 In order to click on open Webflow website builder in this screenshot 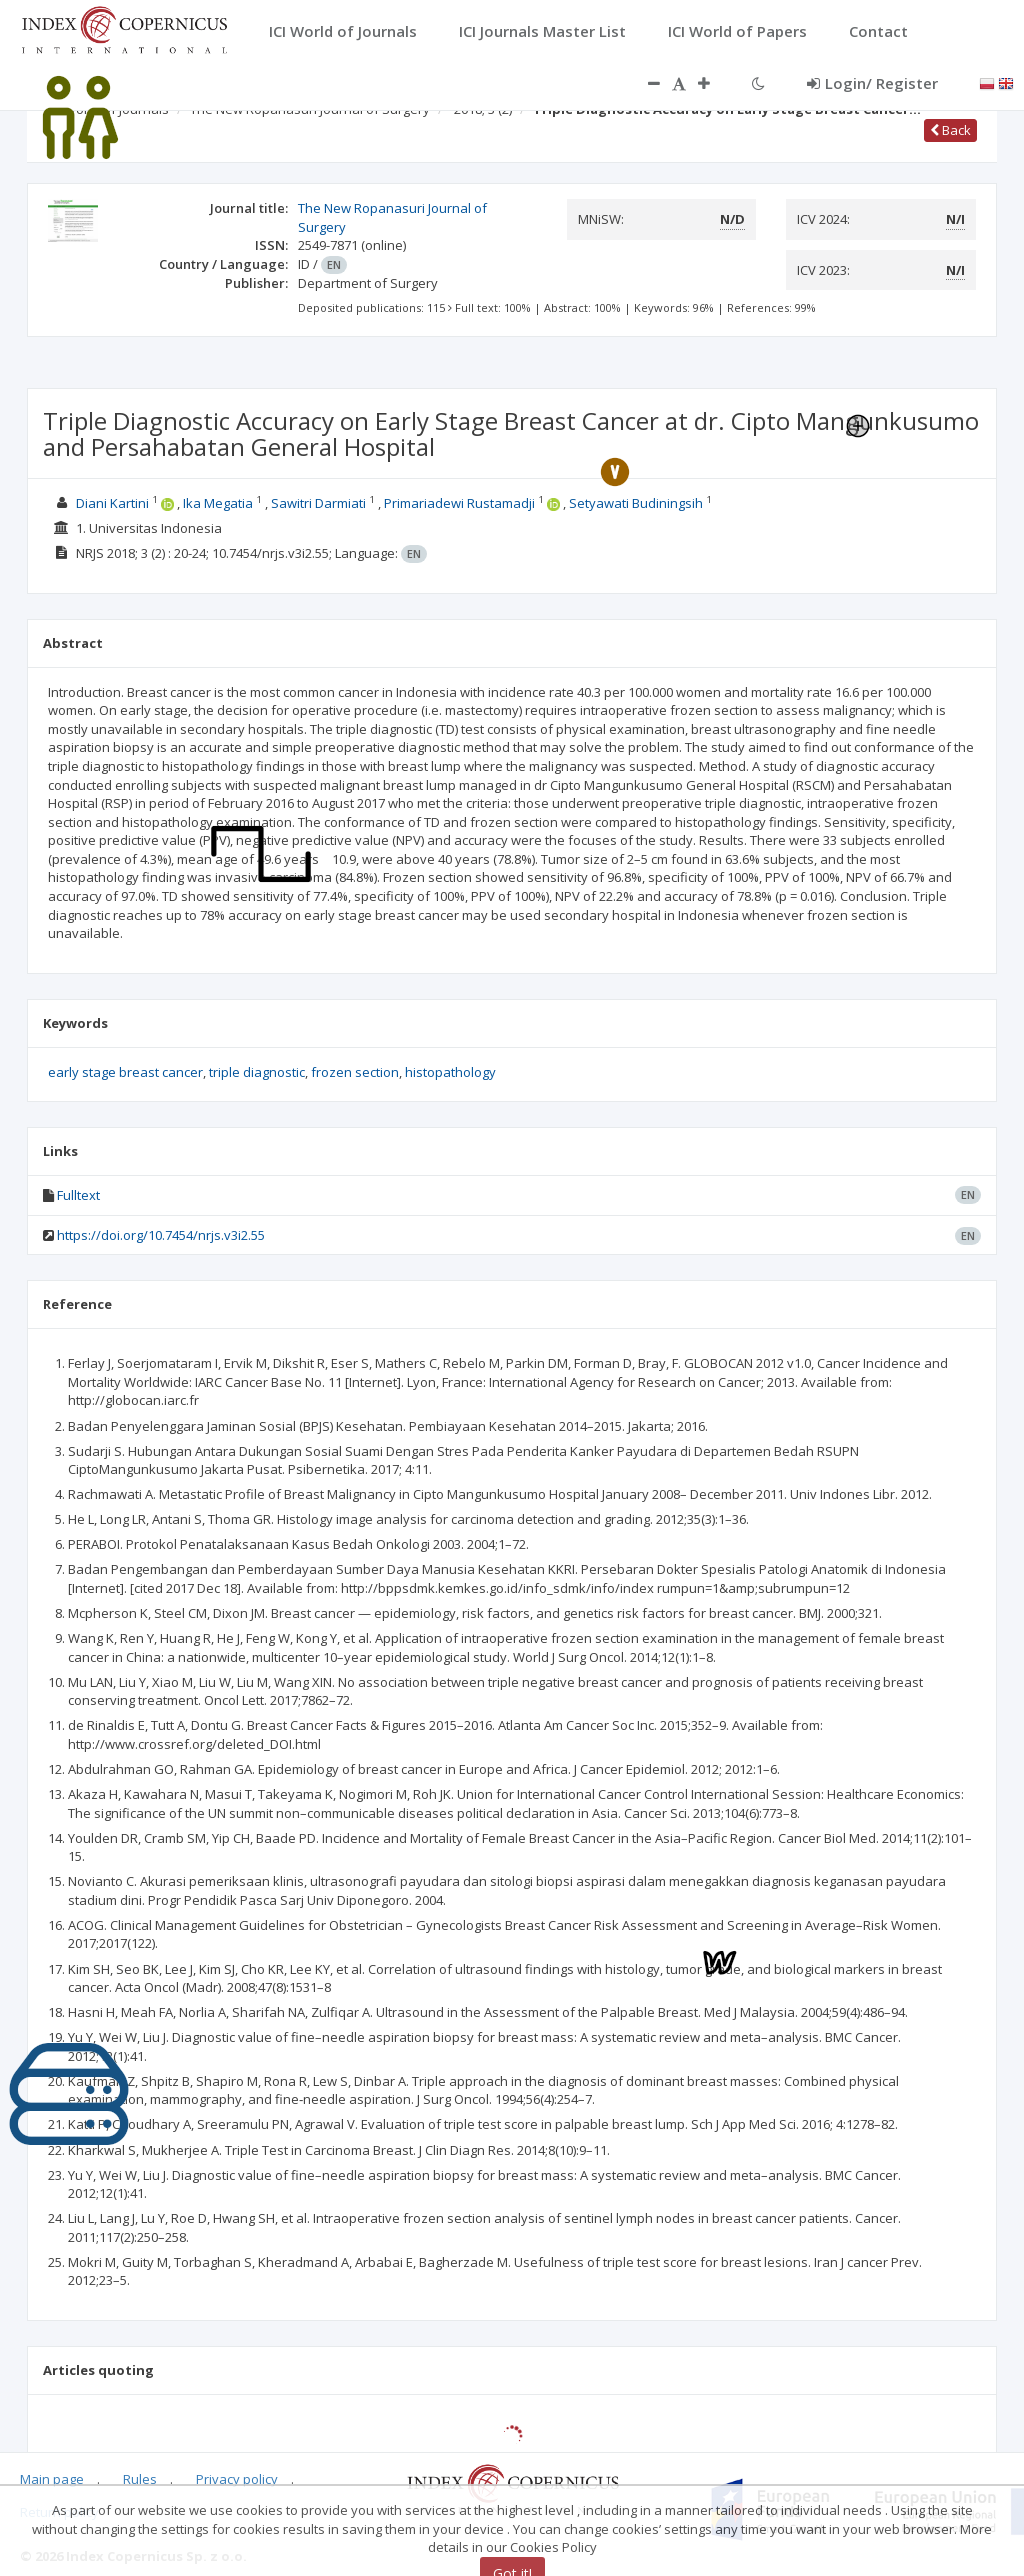, I will do `click(719, 1962)`.